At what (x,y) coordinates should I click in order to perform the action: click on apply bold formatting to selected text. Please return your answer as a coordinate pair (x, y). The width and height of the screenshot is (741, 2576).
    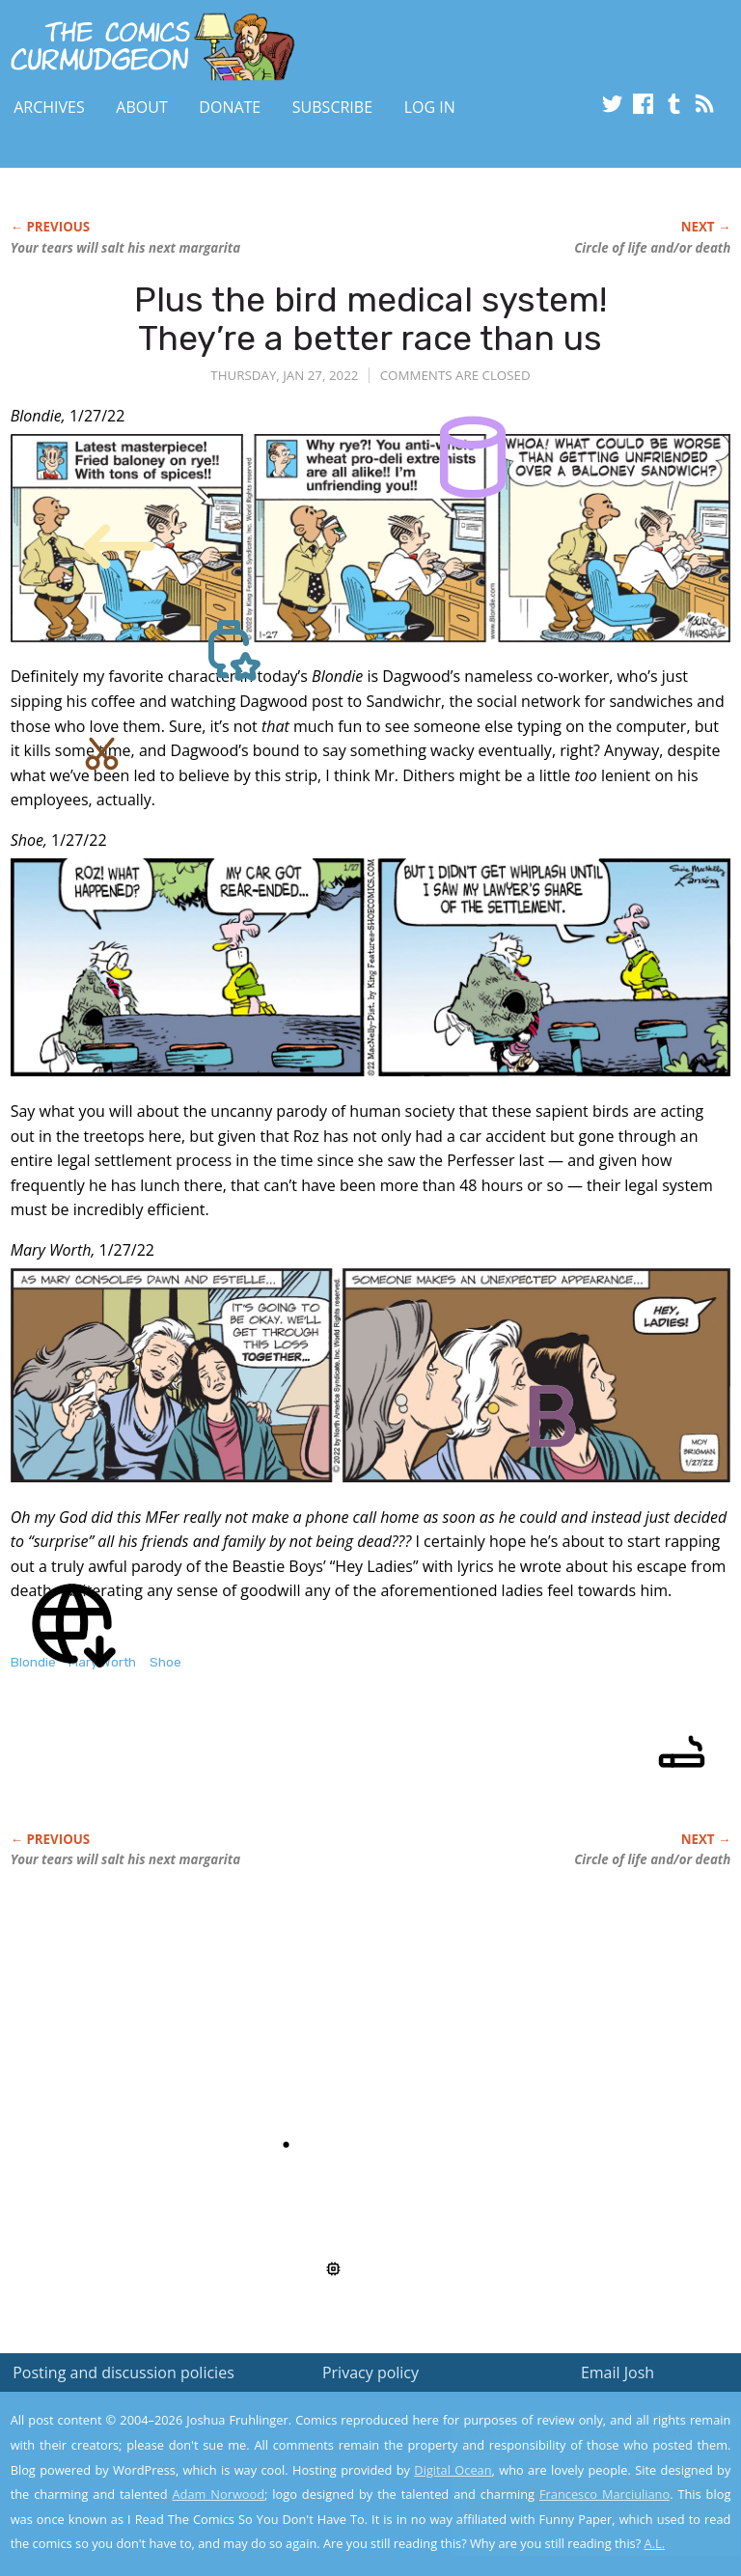
    Looking at the image, I should click on (552, 1416).